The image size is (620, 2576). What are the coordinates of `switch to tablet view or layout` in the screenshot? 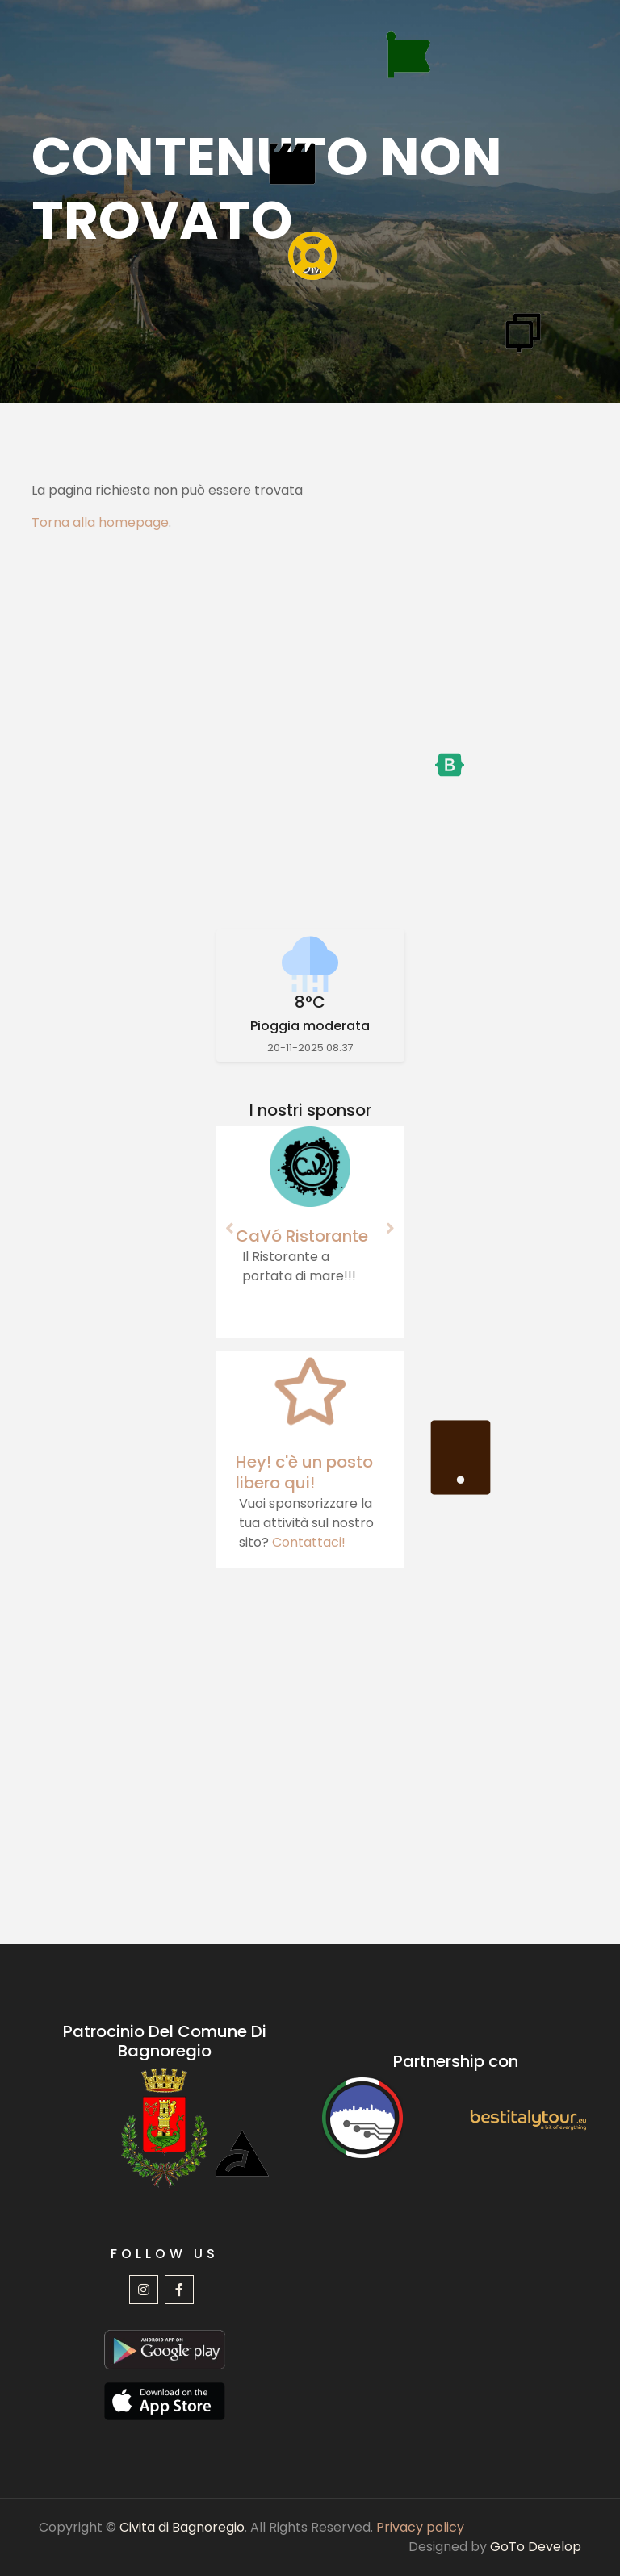 It's located at (460, 1457).